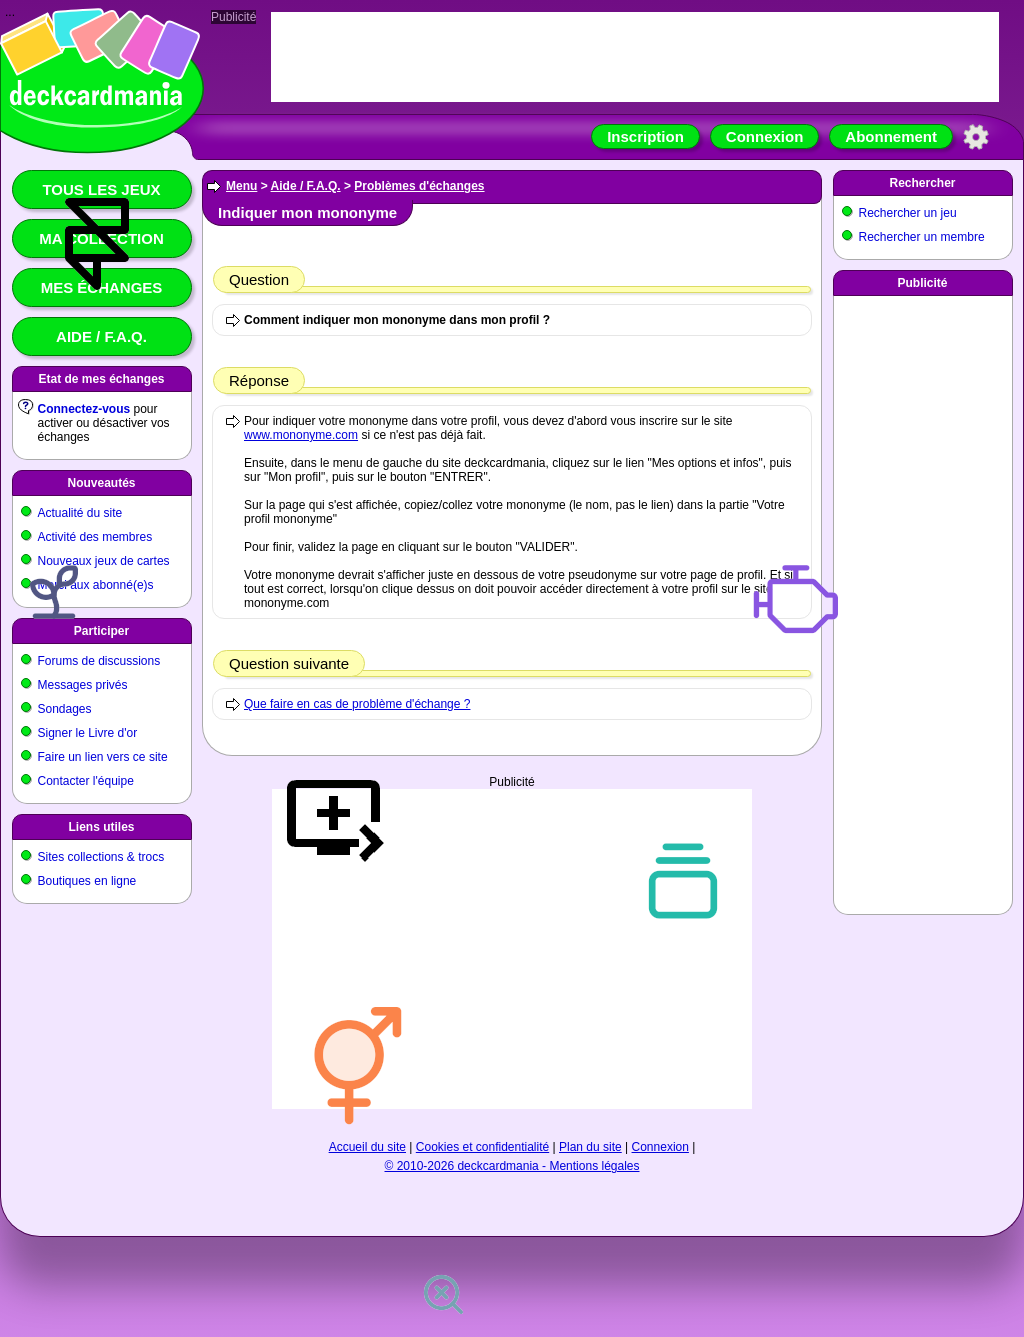 This screenshot has width=1024, height=1337. I want to click on indicates growth or progress, so click(54, 592).